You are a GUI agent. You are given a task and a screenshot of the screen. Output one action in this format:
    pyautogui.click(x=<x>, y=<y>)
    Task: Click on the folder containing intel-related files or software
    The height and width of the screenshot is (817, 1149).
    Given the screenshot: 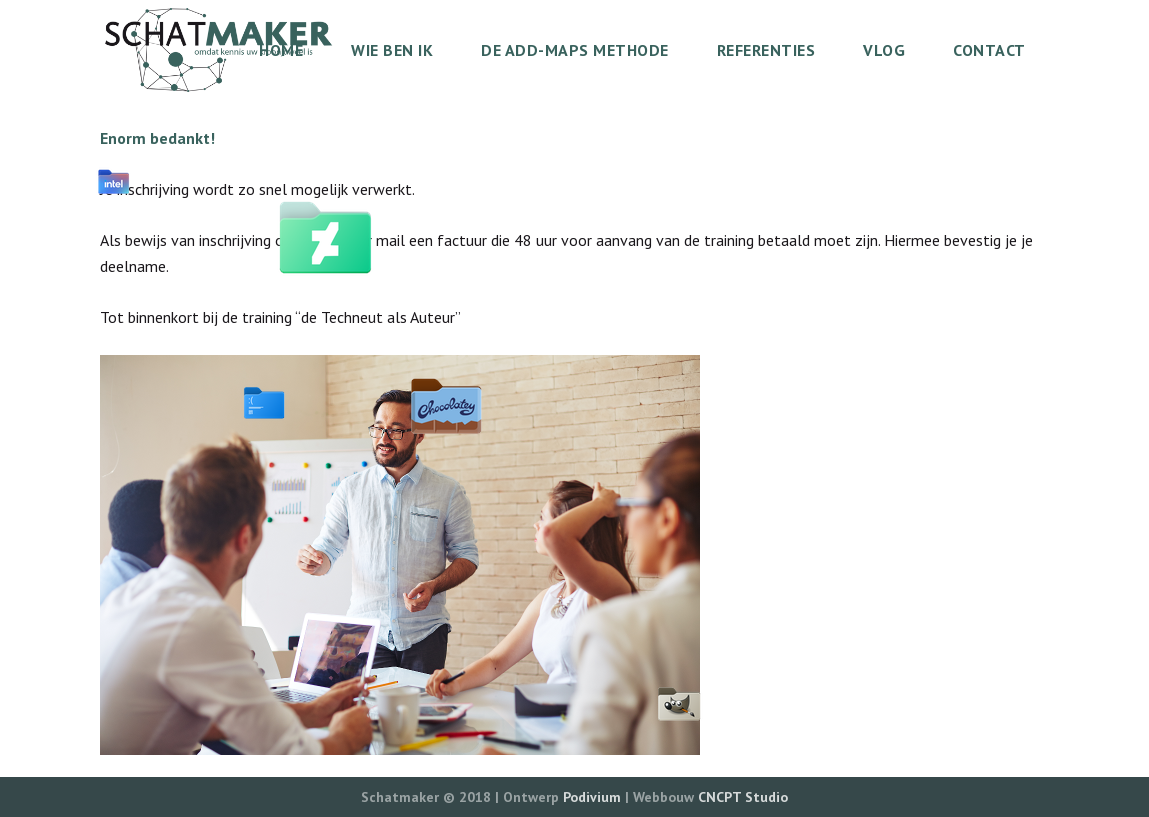 What is the action you would take?
    pyautogui.click(x=113, y=182)
    